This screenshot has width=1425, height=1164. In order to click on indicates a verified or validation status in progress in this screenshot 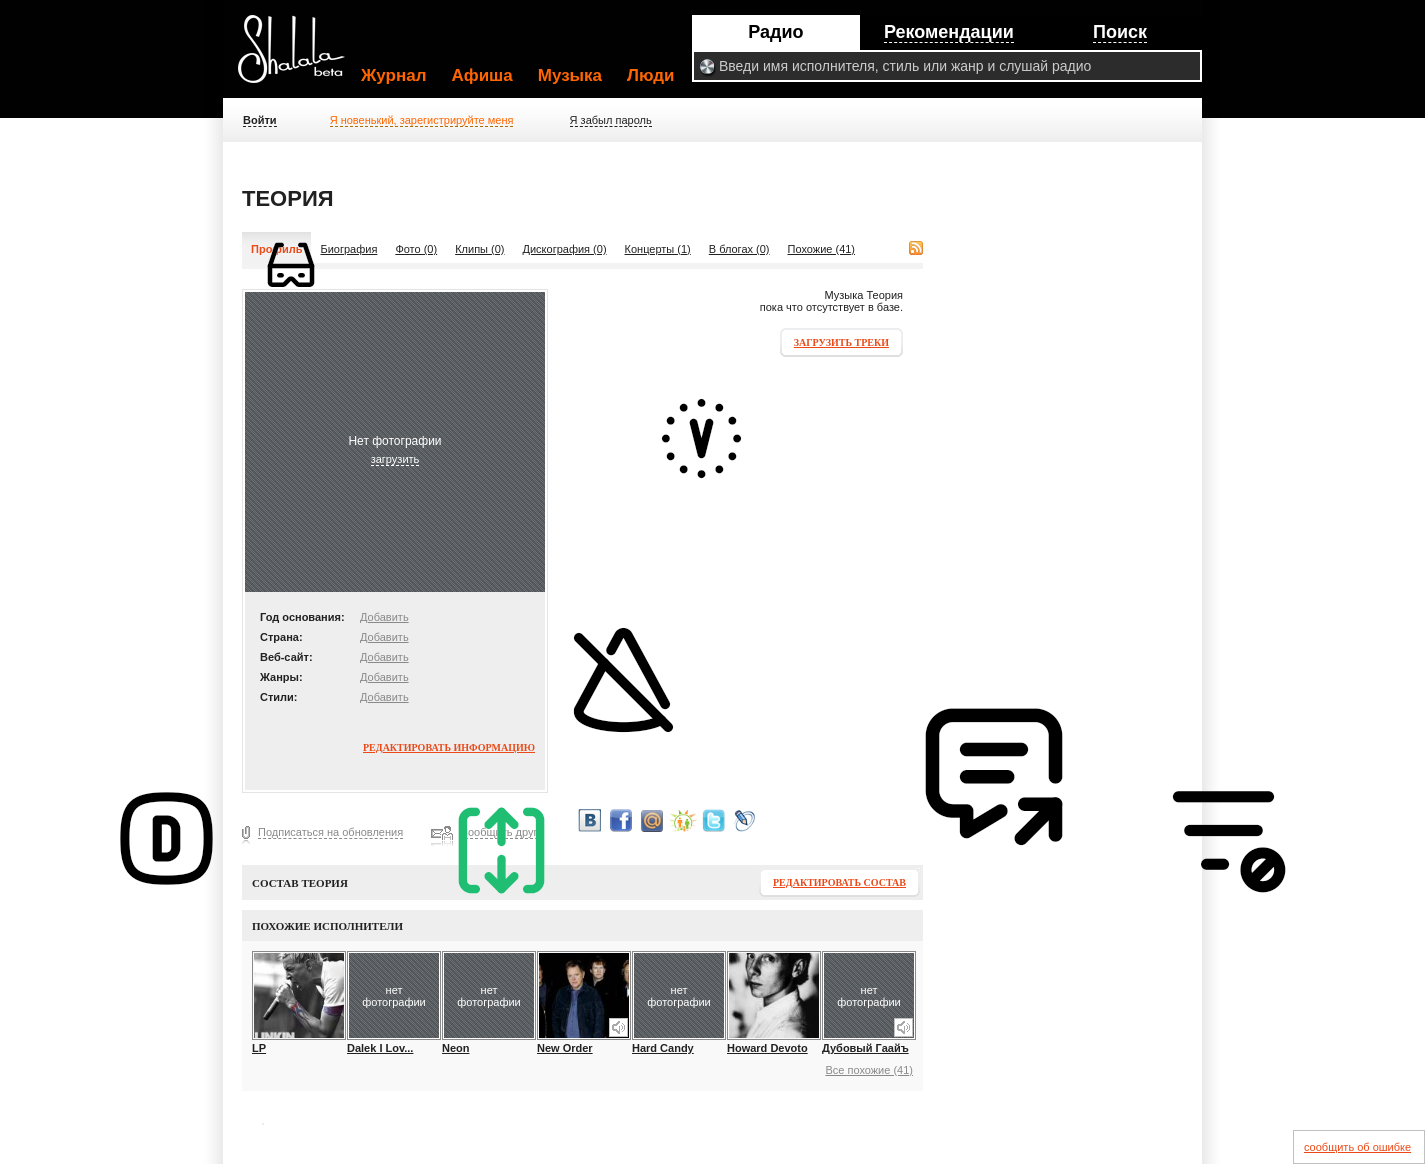, I will do `click(701, 438)`.